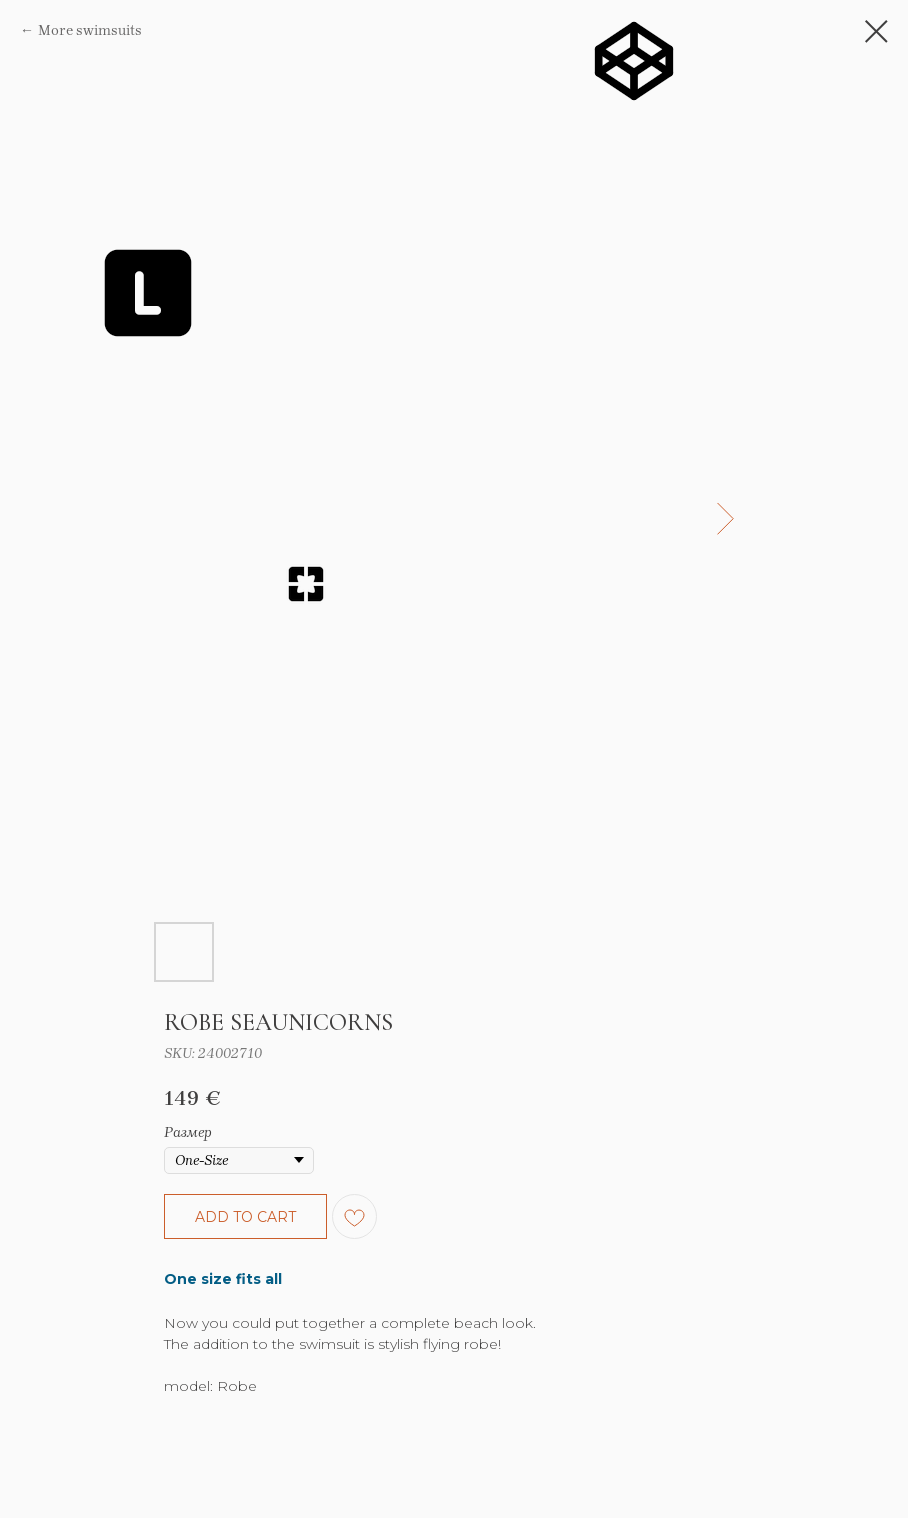 The height and width of the screenshot is (1518, 908). Describe the element at coordinates (148, 293) in the screenshot. I see `indicates an item or category labeled "L"` at that location.